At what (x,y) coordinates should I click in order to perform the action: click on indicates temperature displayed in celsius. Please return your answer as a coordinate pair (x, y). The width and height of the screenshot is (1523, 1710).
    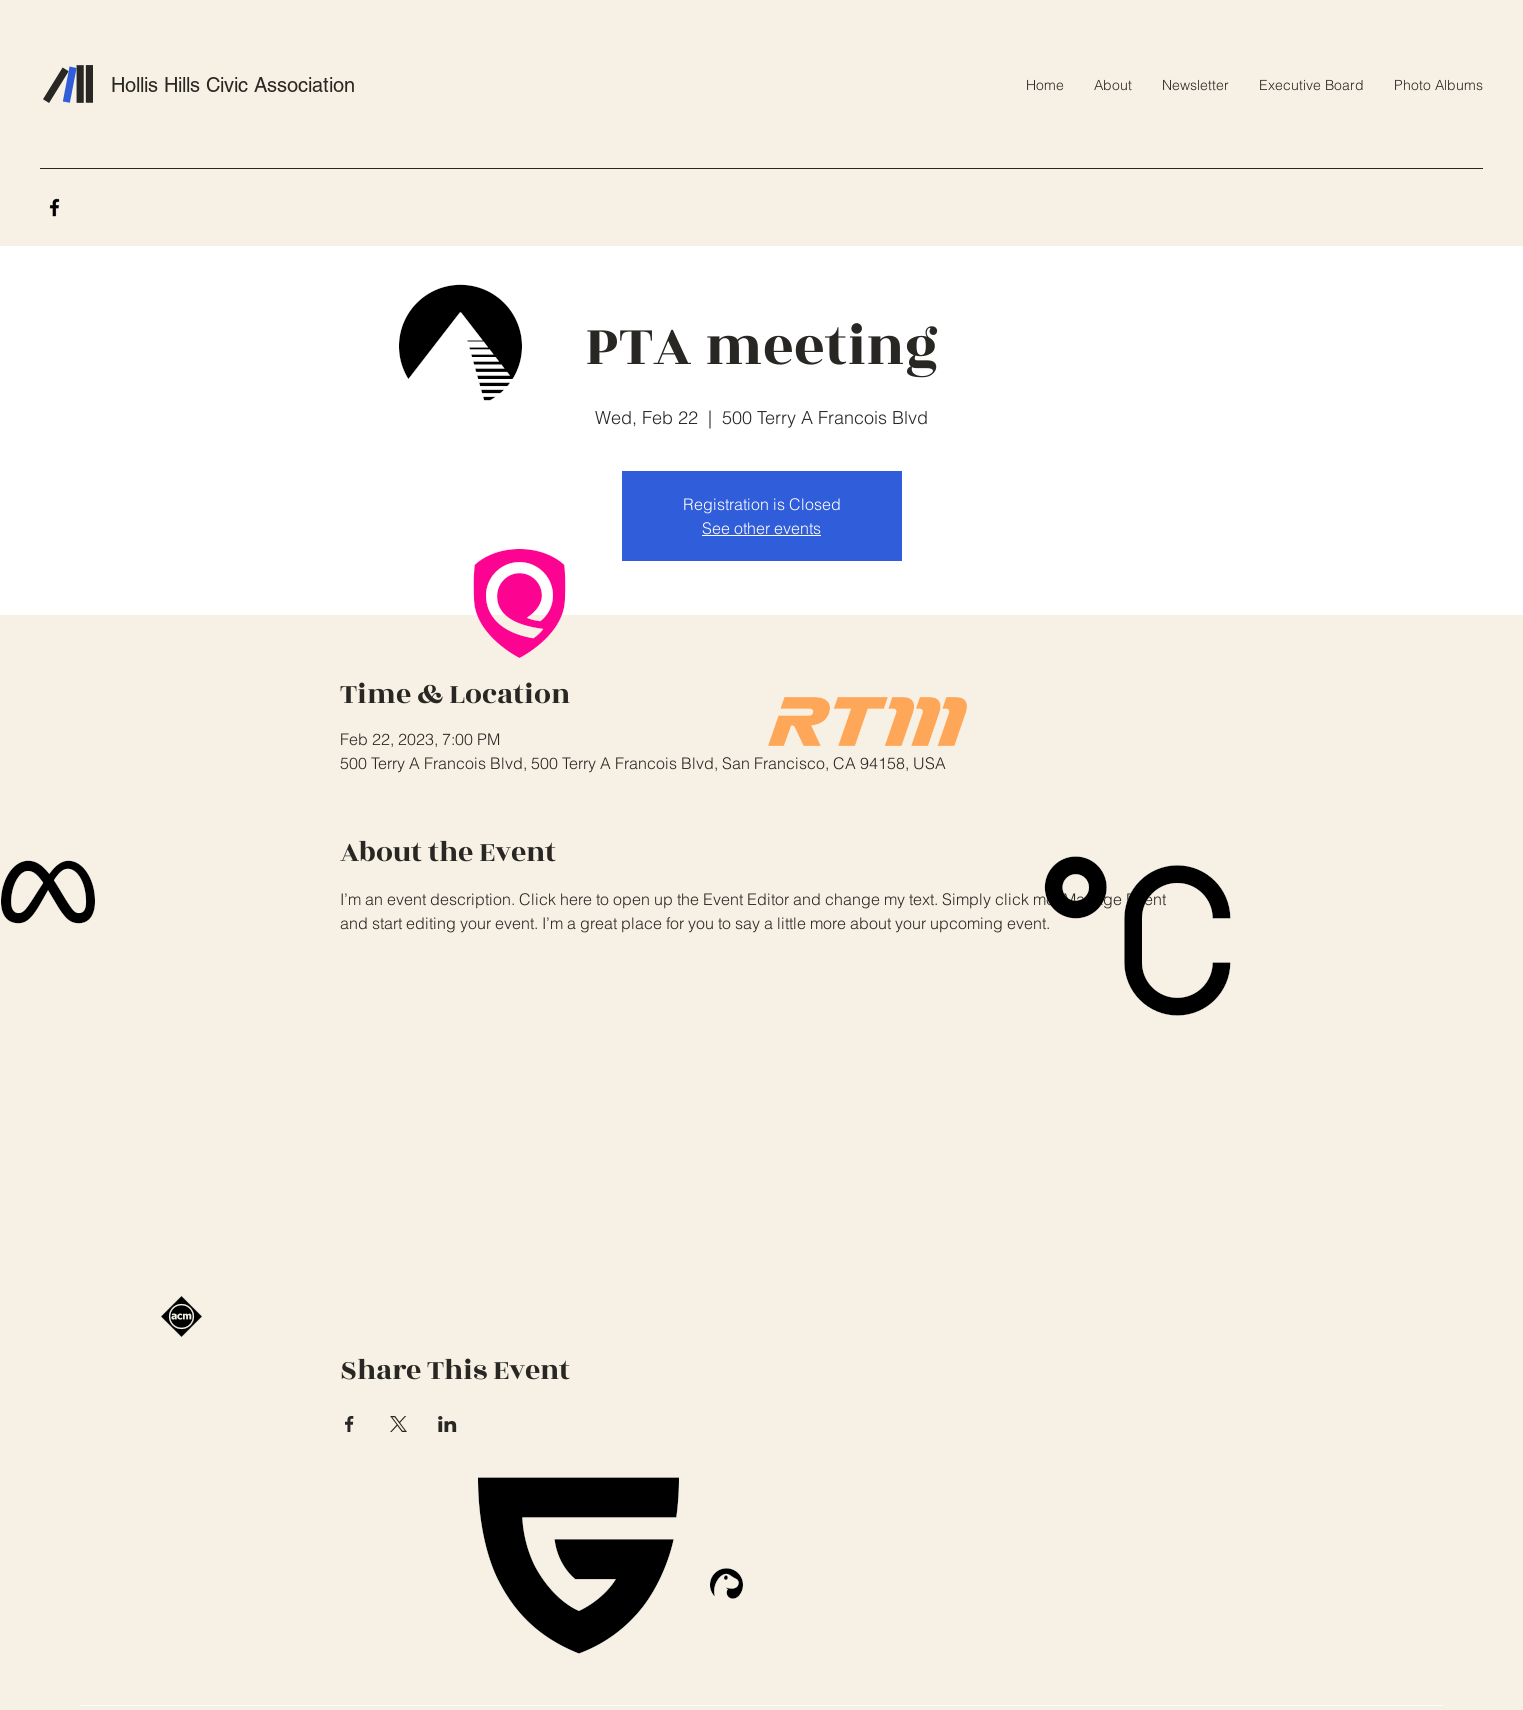
    Looking at the image, I should click on (1142, 936).